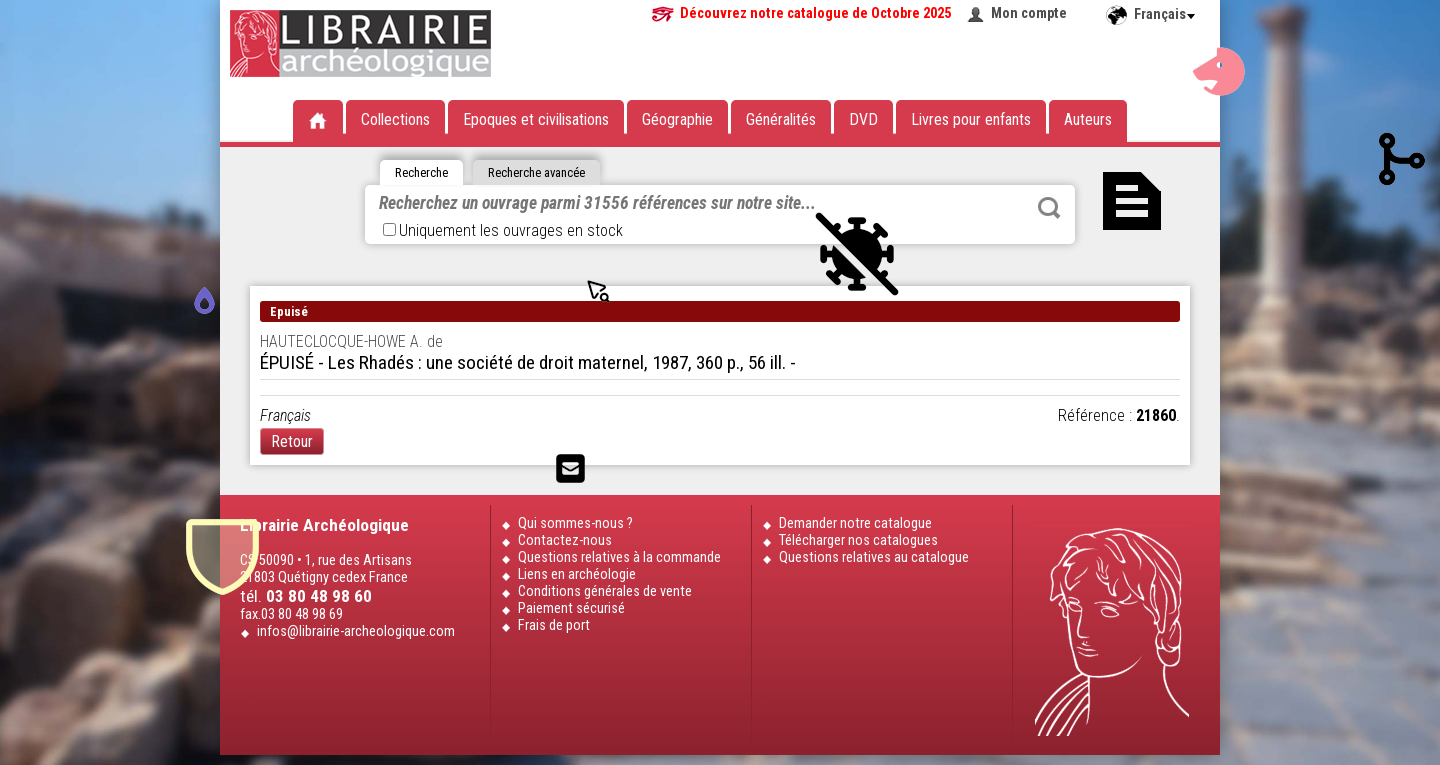 The image size is (1440, 765). What do you see at coordinates (597, 290) in the screenshot?
I see `search for cursor or pointer settings` at bounding box center [597, 290].